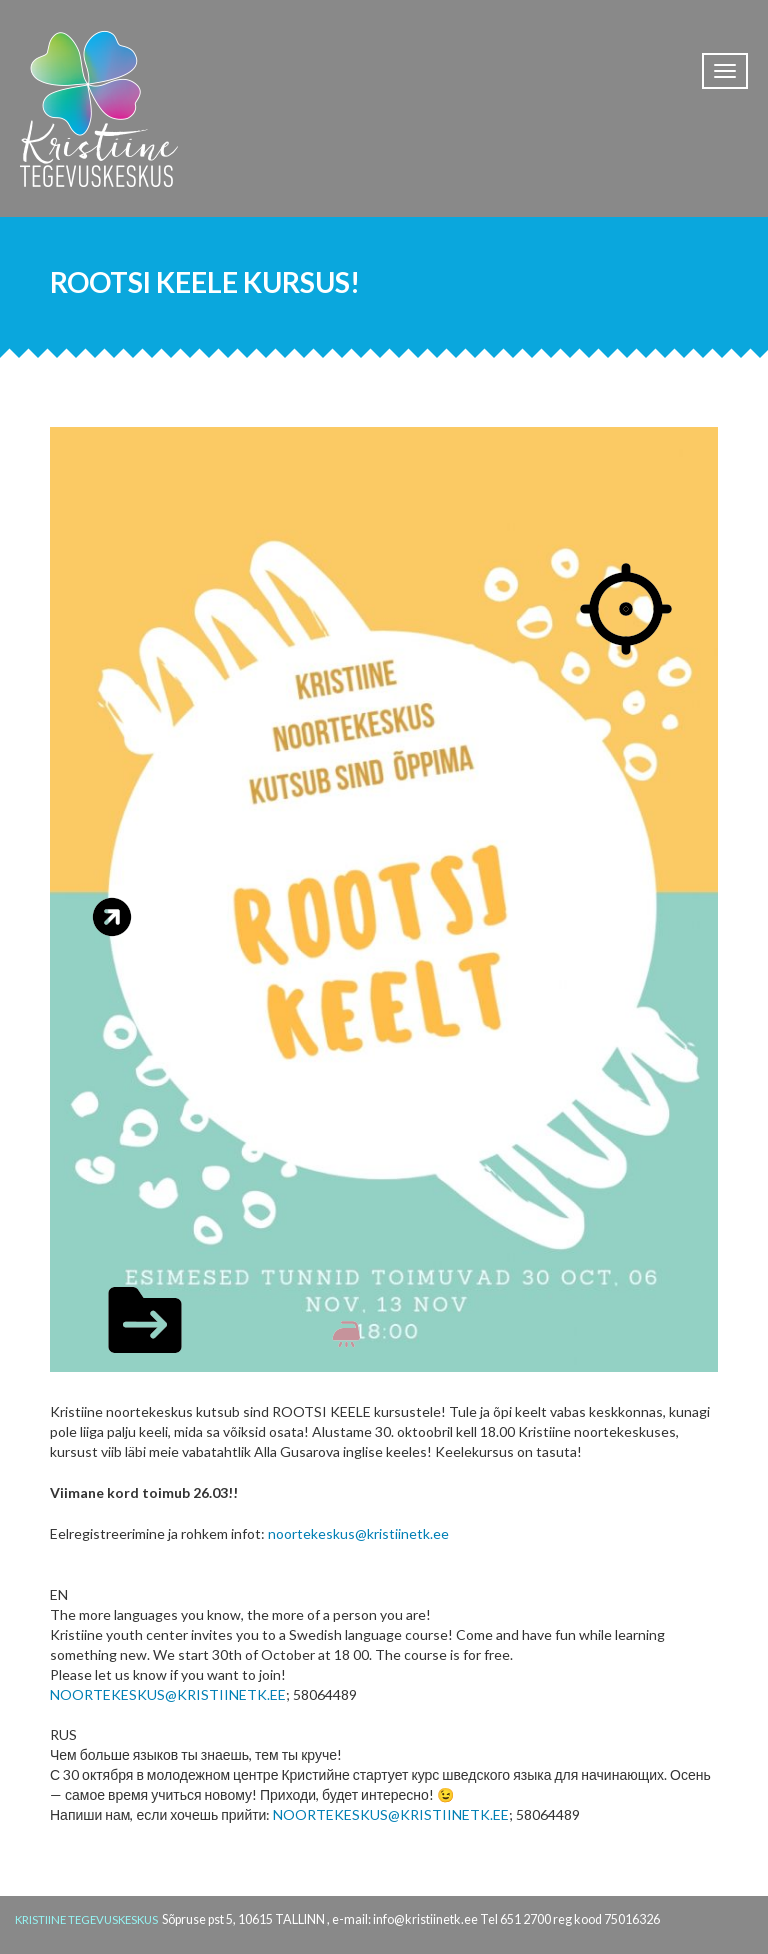 Image resolution: width=768 pixels, height=1954 pixels. I want to click on access a linked submodule or external repository, so click(145, 1320).